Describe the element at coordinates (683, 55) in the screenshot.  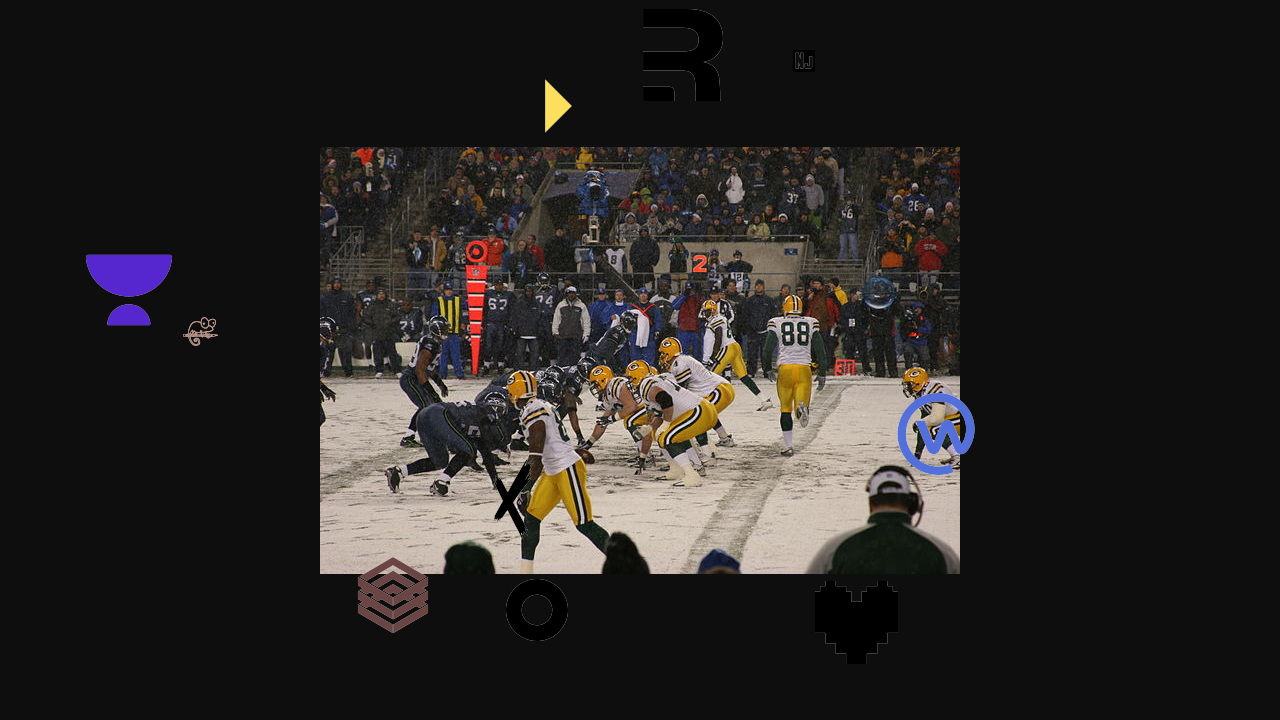
I see `remix framework logo` at that location.